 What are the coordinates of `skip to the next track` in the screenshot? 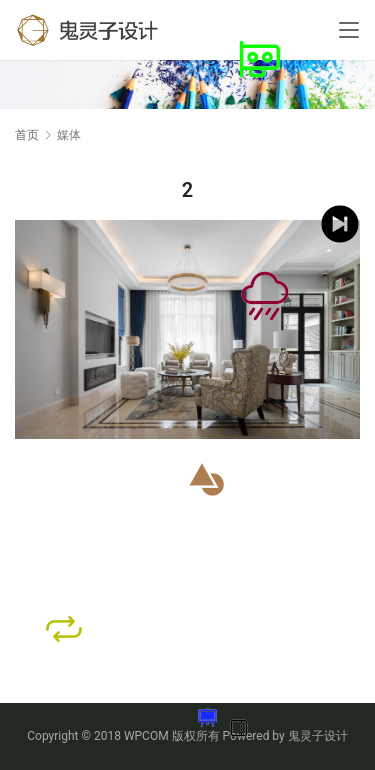 It's located at (340, 224).